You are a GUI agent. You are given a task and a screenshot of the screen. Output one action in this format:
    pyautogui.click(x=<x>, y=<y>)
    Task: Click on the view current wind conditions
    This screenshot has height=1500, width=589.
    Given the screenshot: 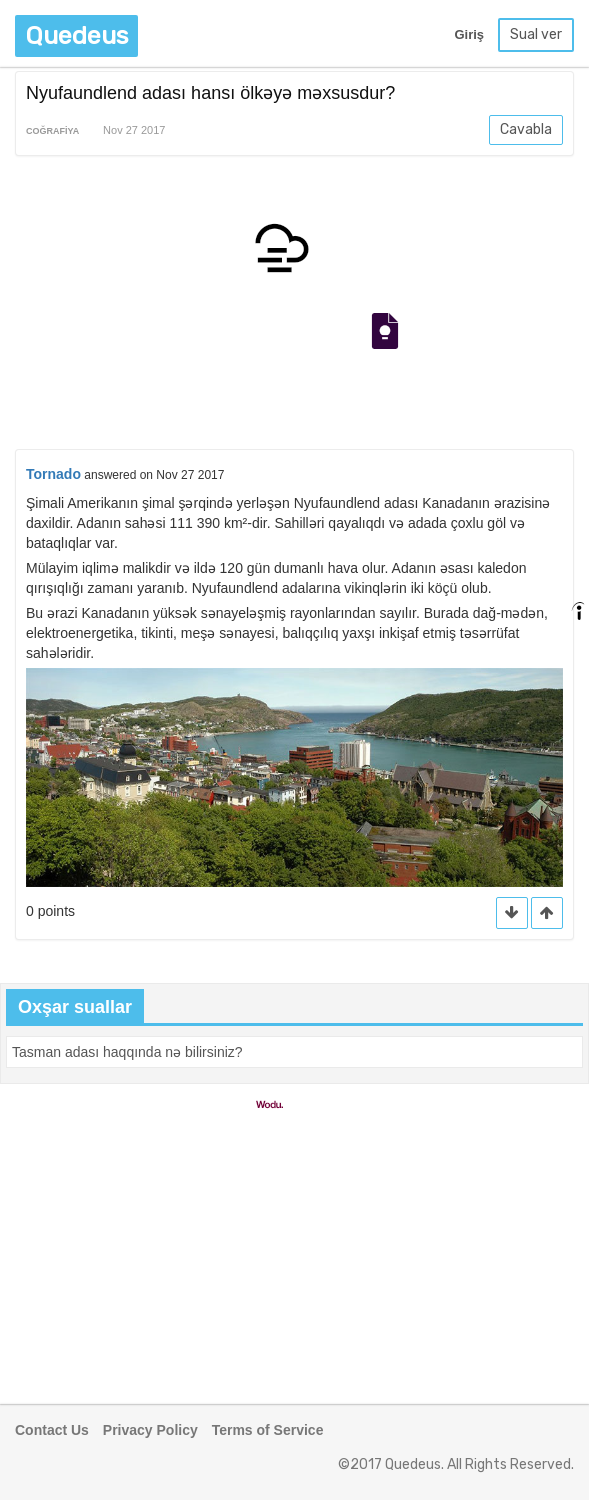 What is the action you would take?
    pyautogui.click(x=282, y=248)
    